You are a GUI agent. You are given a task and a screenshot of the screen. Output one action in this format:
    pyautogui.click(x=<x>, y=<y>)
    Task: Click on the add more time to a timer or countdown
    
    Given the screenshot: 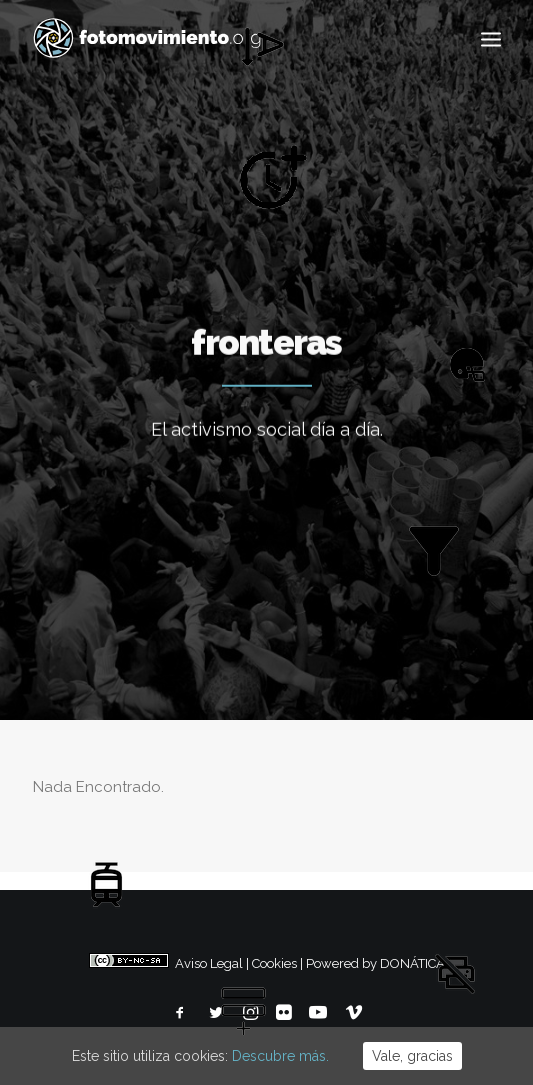 What is the action you would take?
    pyautogui.click(x=272, y=177)
    